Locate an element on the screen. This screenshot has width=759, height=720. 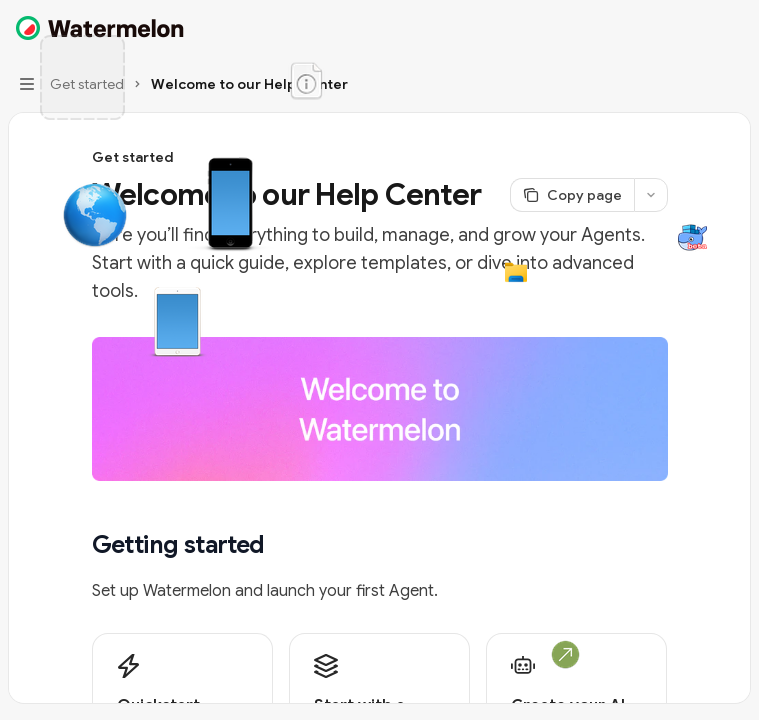
manage connected iPod Touch device is located at coordinates (230, 204).